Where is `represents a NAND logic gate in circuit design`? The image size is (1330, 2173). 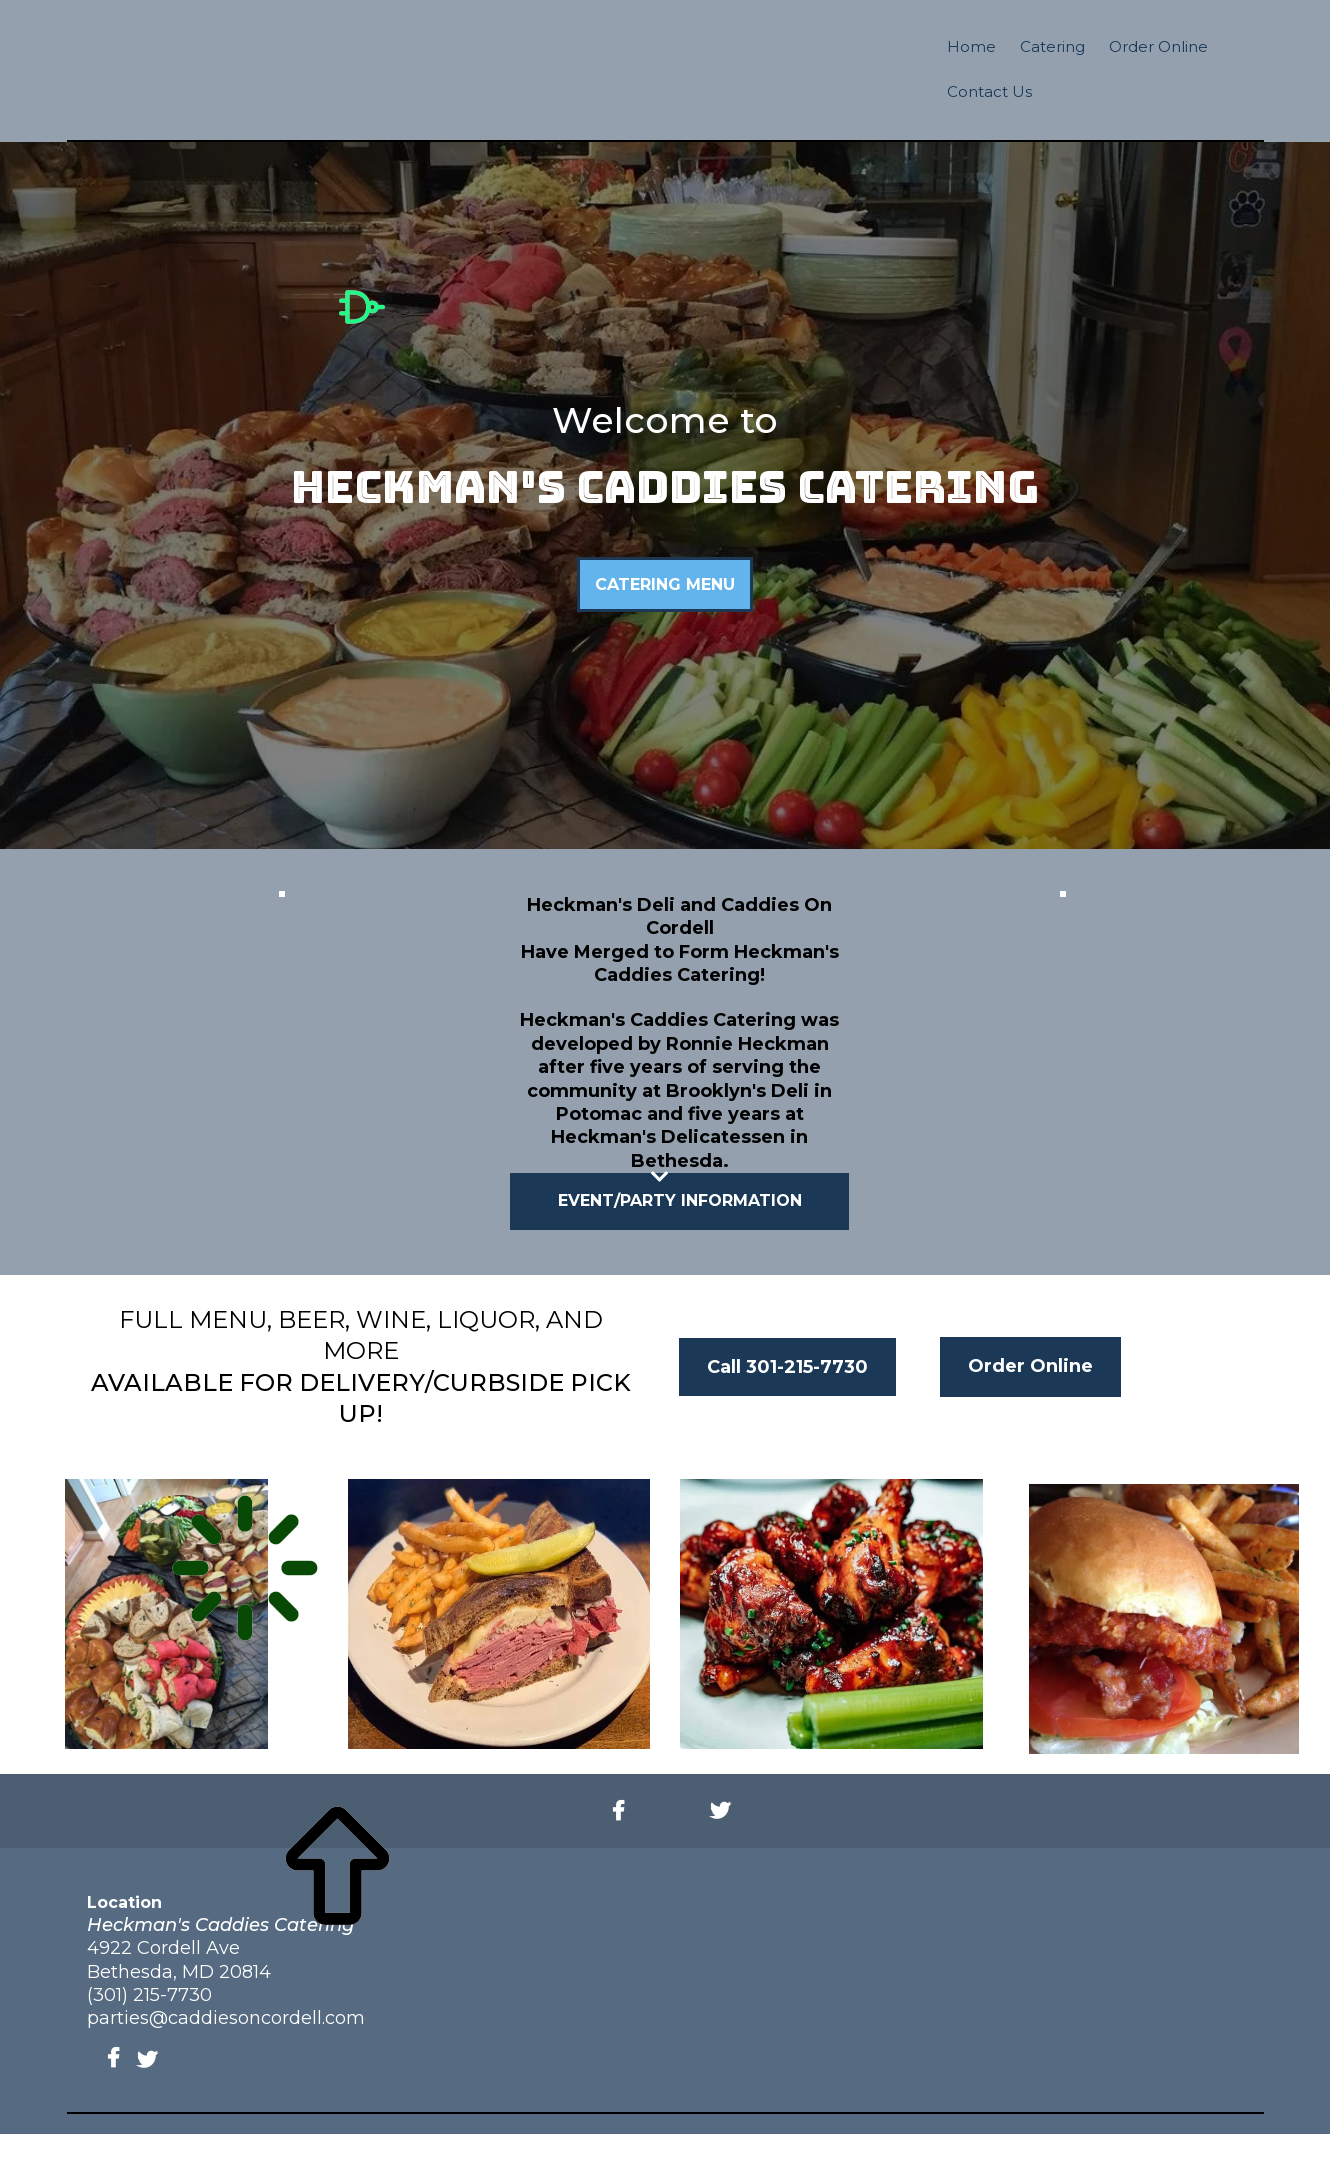
represents a NAND logic gate in circuit design is located at coordinates (362, 307).